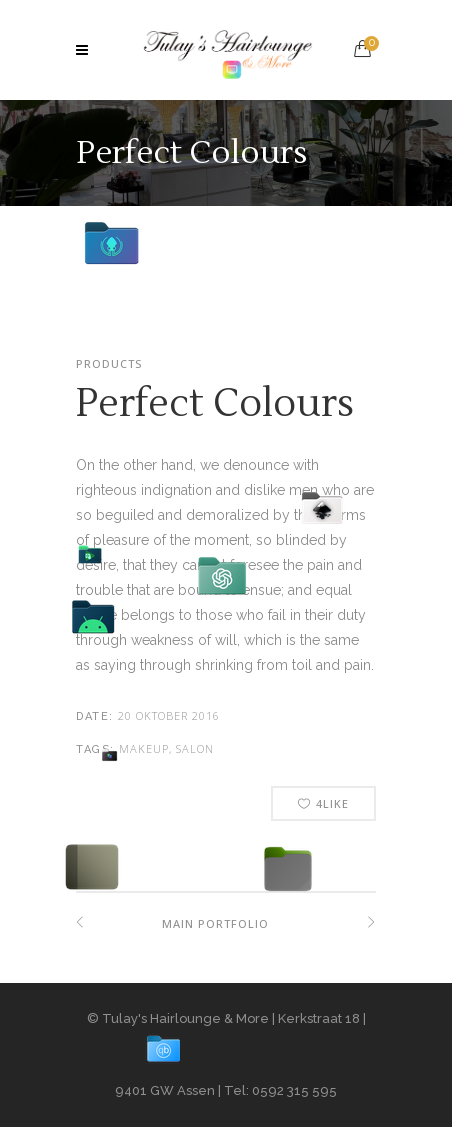  I want to click on open qbittorrent downloads folder, so click(163, 1049).